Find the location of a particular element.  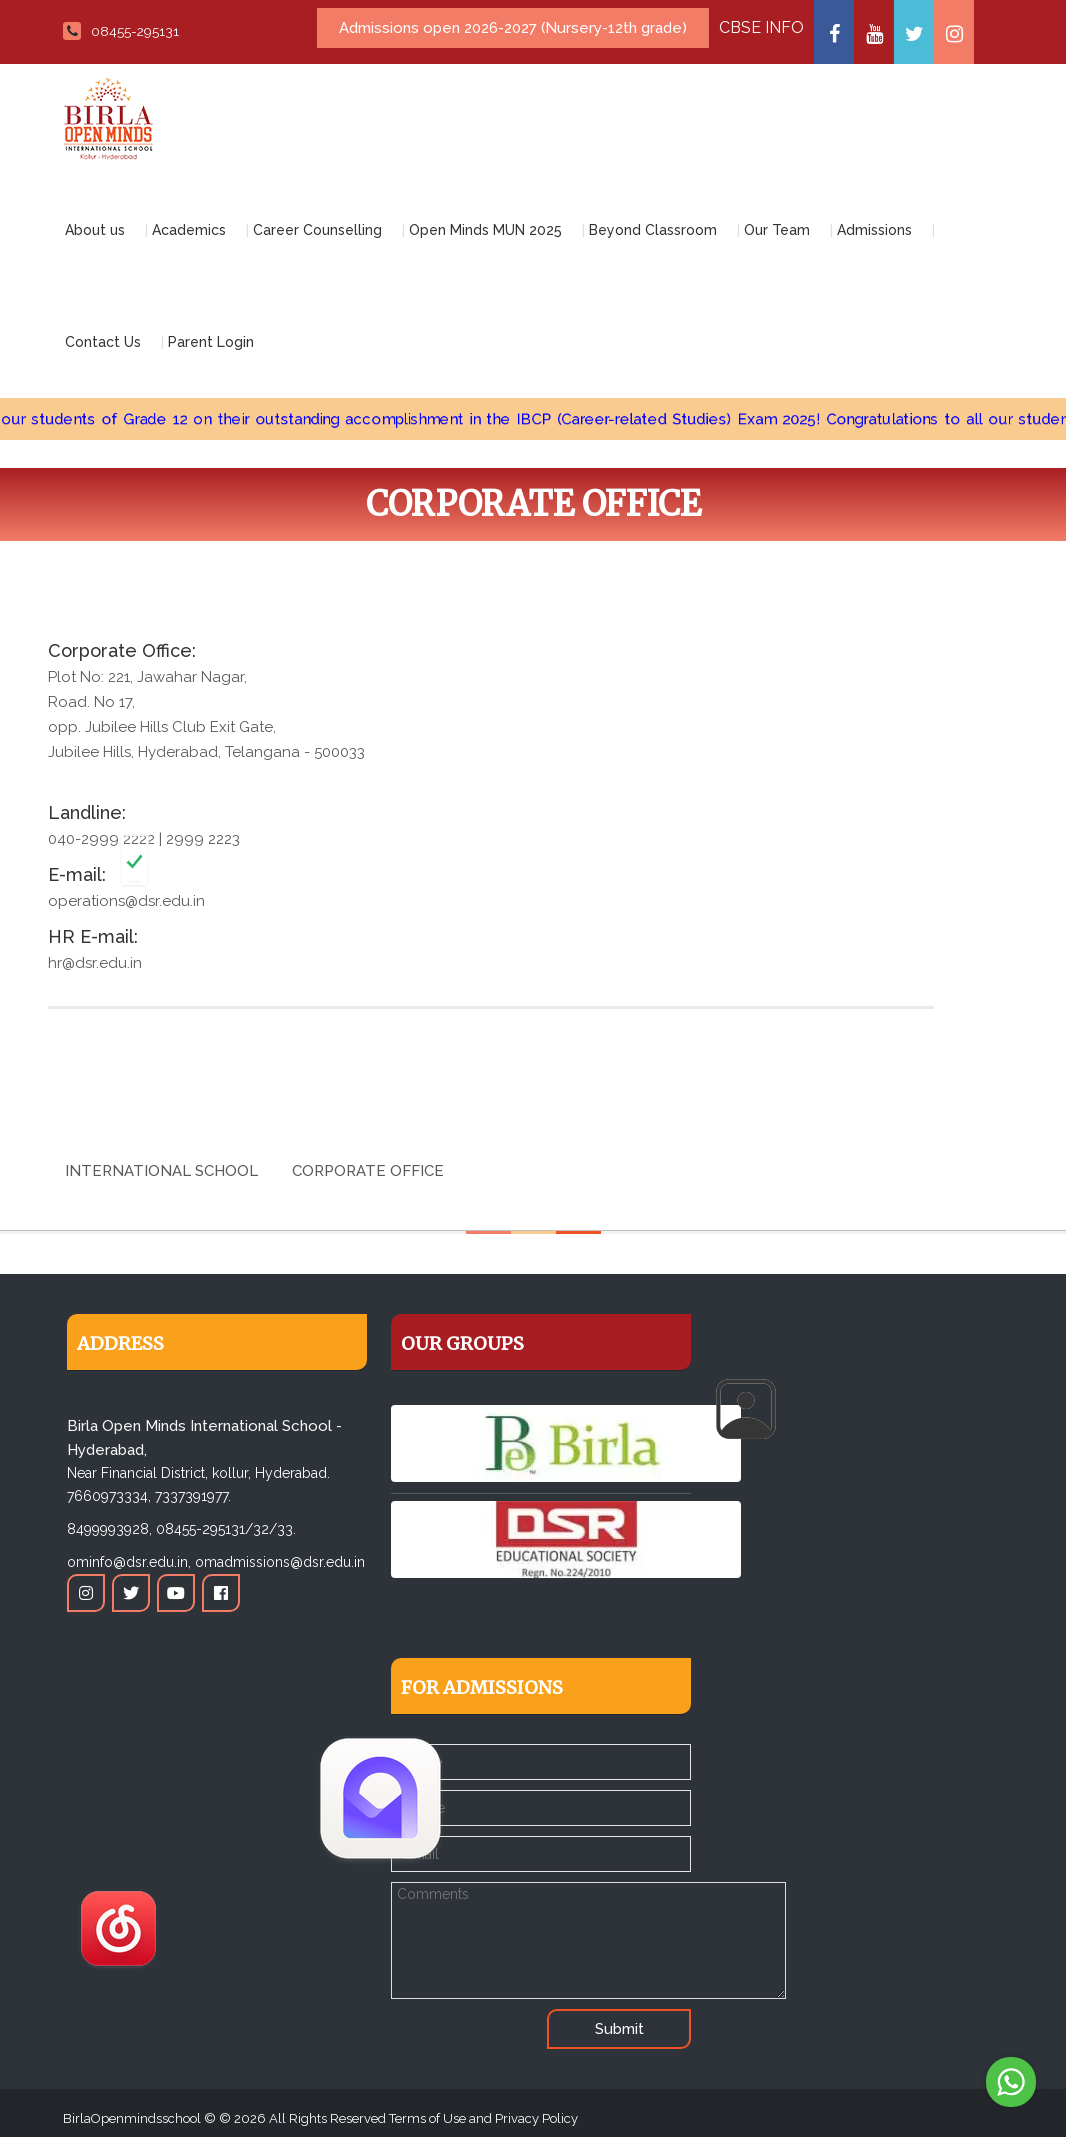

open Proton Mail Bridge app is located at coordinates (380, 1798).